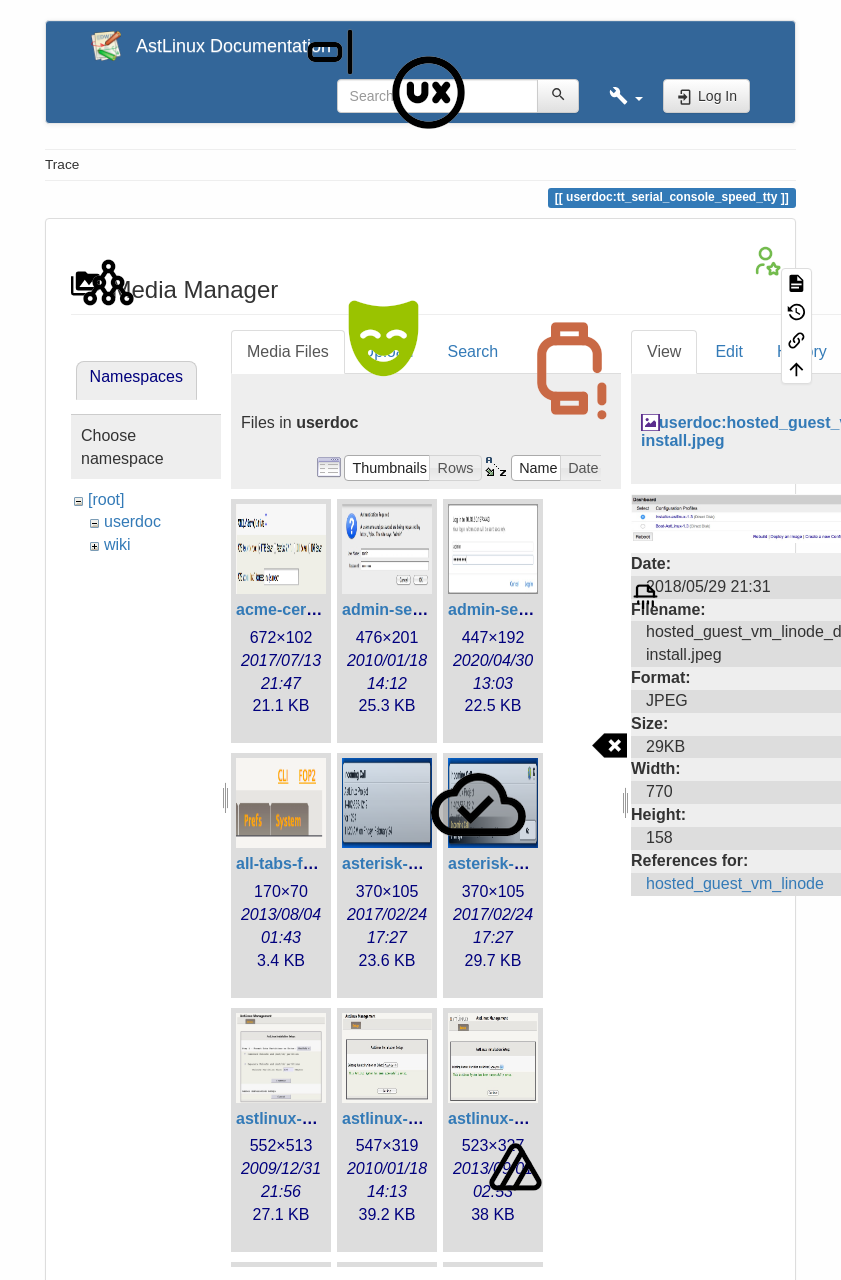  Describe the element at coordinates (330, 52) in the screenshot. I see `align selected element to the right` at that location.